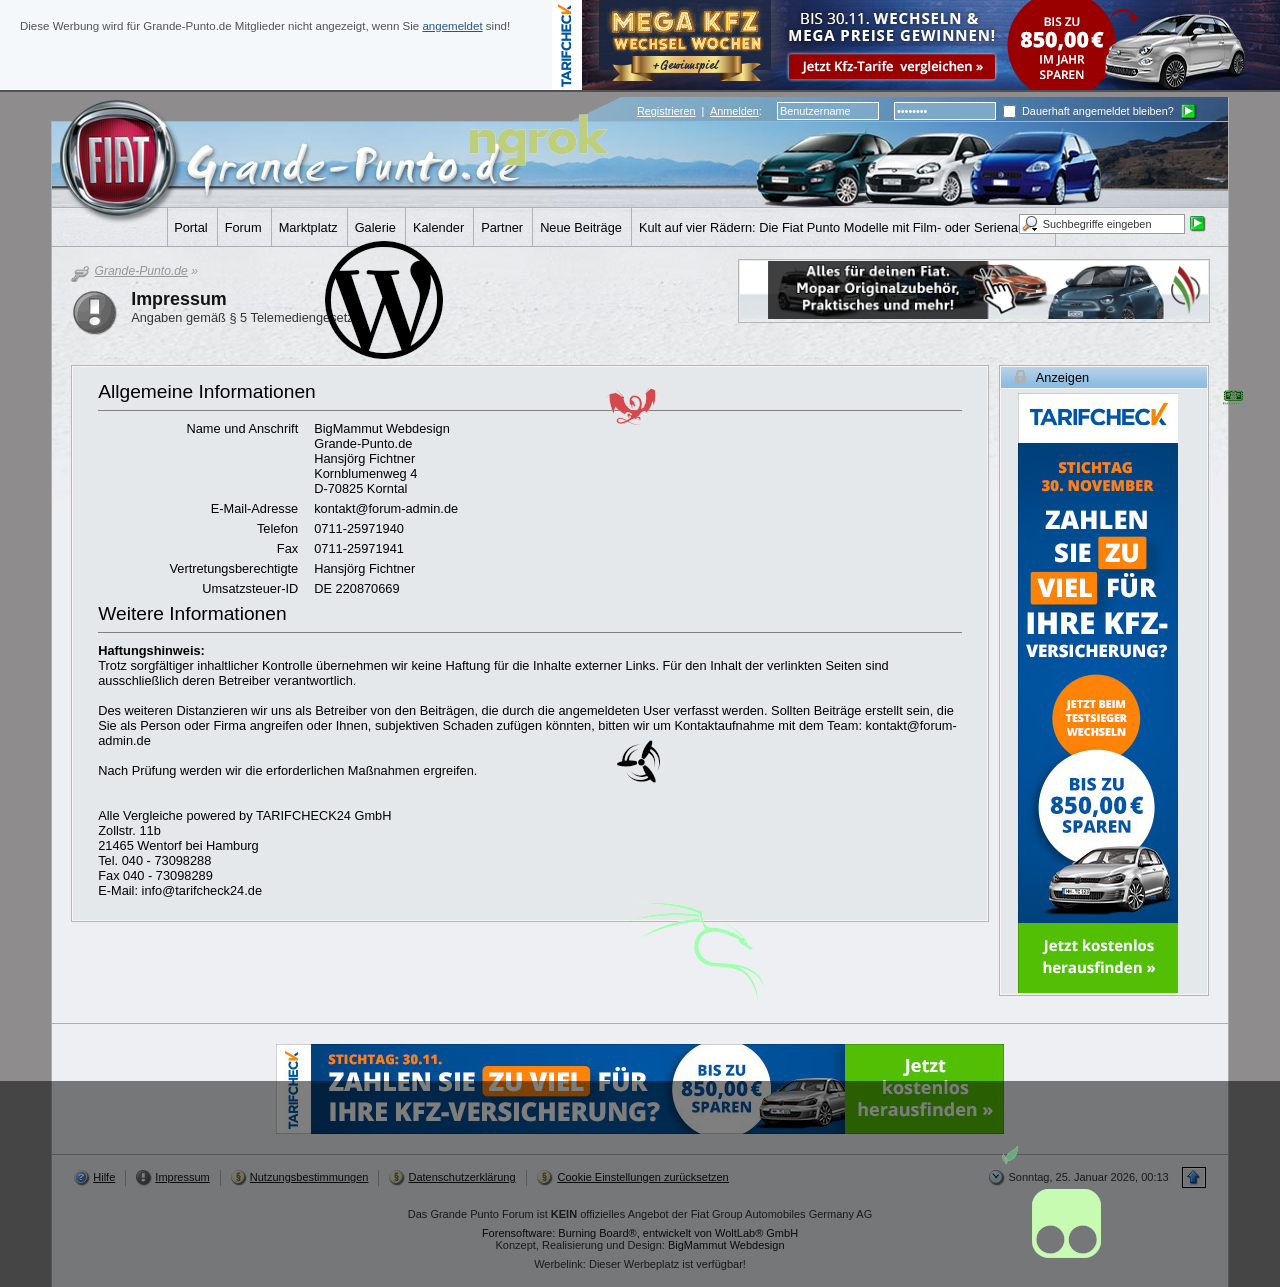  What do you see at coordinates (631, 405) in the screenshot?
I see `visit the LLVM compiler infrastructure project website` at bounding box center [631, 405].